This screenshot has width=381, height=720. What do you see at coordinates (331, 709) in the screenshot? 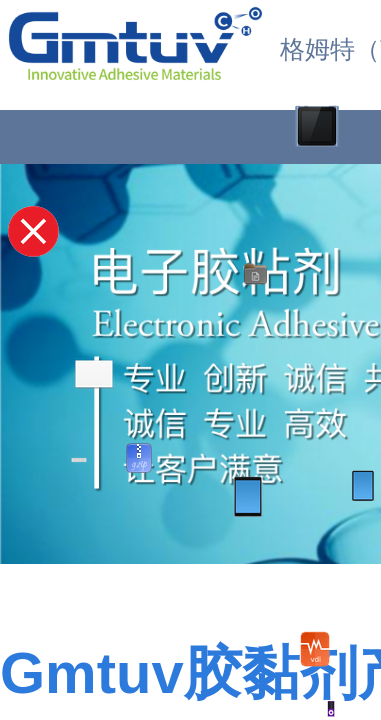
I see `iPod nano device in purple` at bounding box center [331, 709].